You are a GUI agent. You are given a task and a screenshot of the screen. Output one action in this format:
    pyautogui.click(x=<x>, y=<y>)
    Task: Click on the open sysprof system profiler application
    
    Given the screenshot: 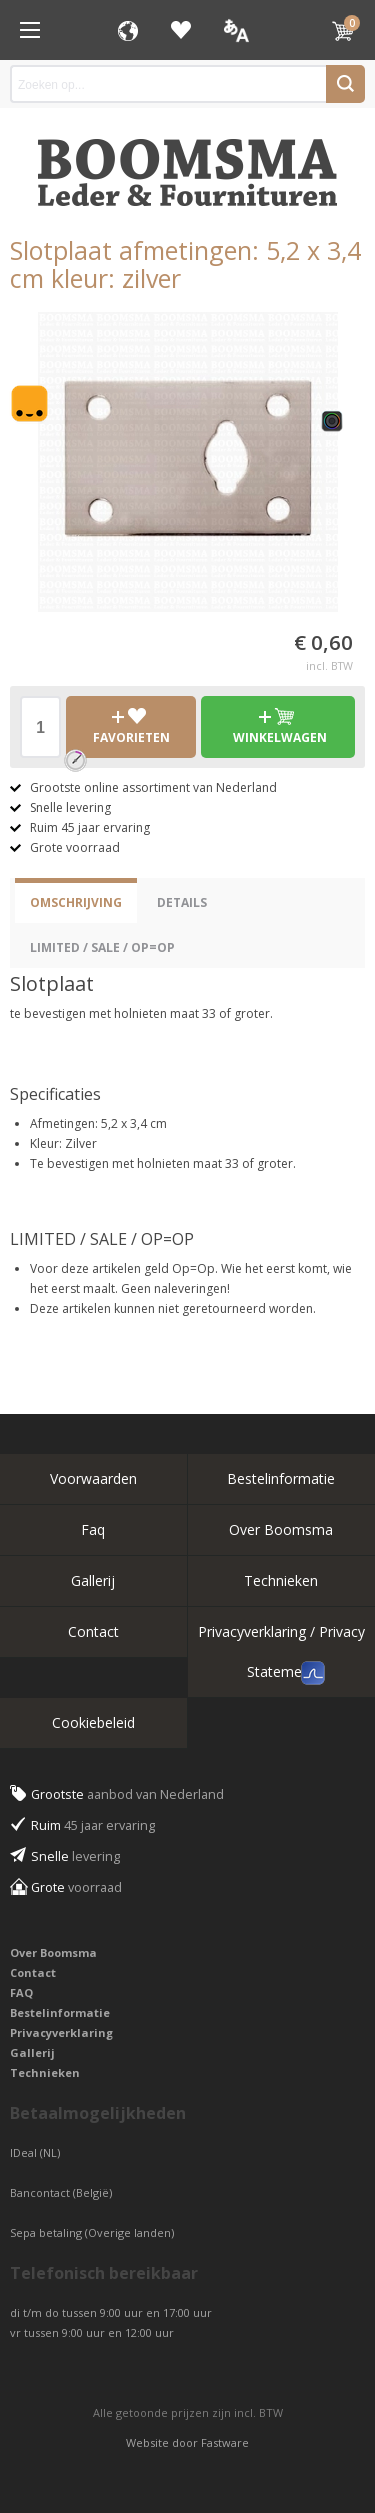 What is the action you would take?
    pyautogui.click(x=75, y=760)
    